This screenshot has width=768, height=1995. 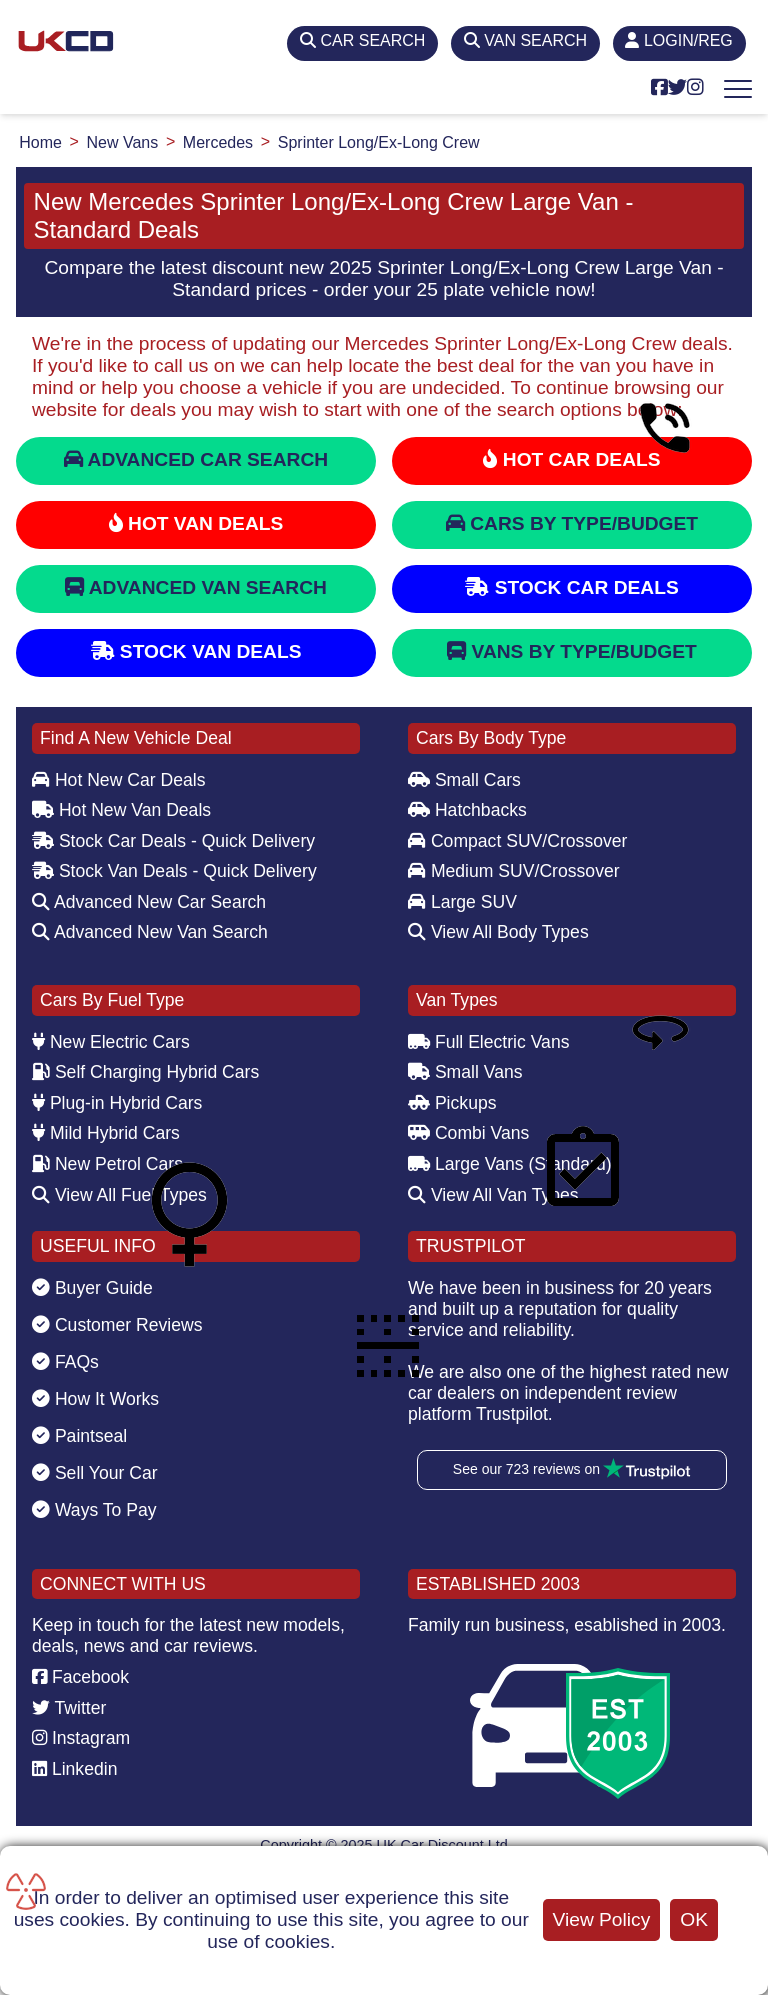 What do you see at coordinates (388, 1346) in the screenshot?
I see `apply horizontal border to selected cells` at bounding box center [388, 1346].